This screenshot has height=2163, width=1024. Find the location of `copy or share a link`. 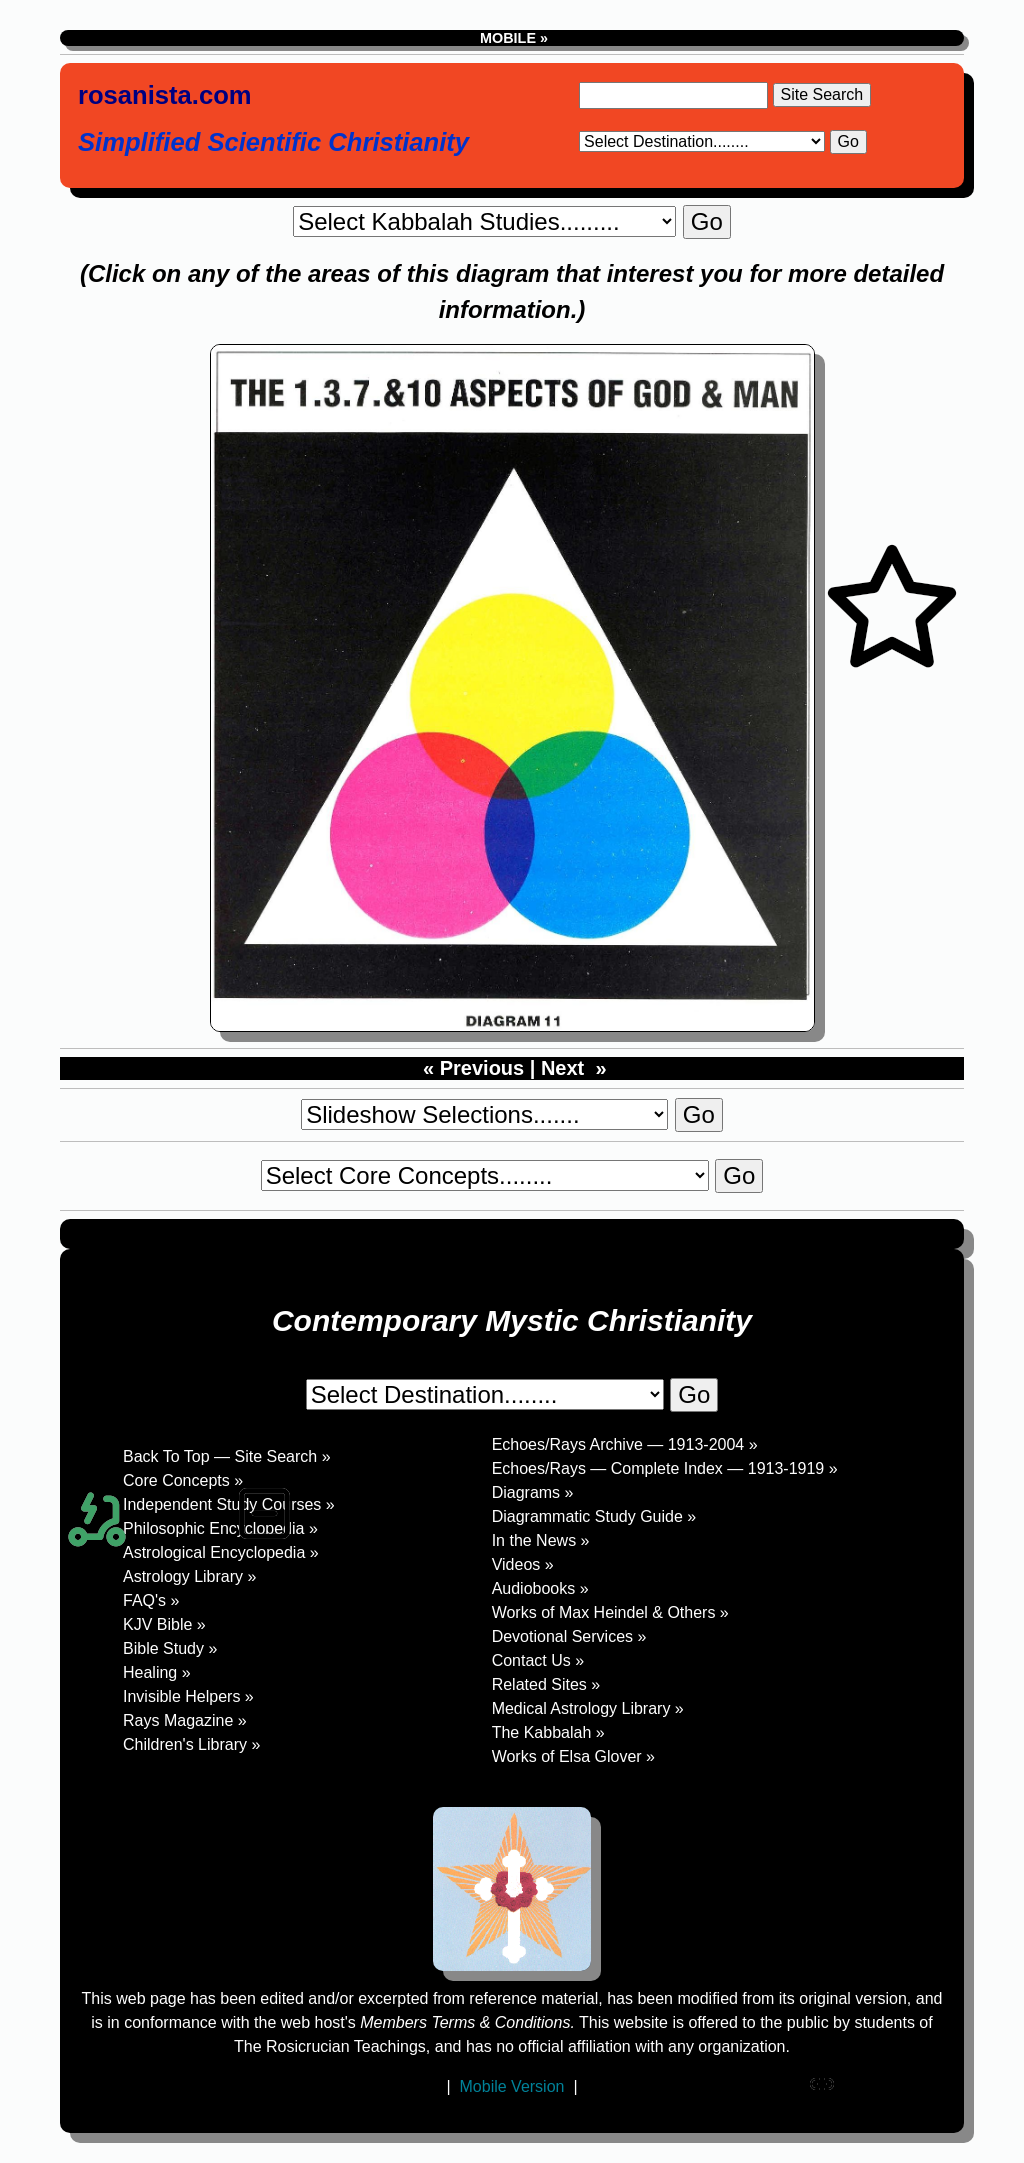

copy or share a link is located at coordinates (822, 2084).